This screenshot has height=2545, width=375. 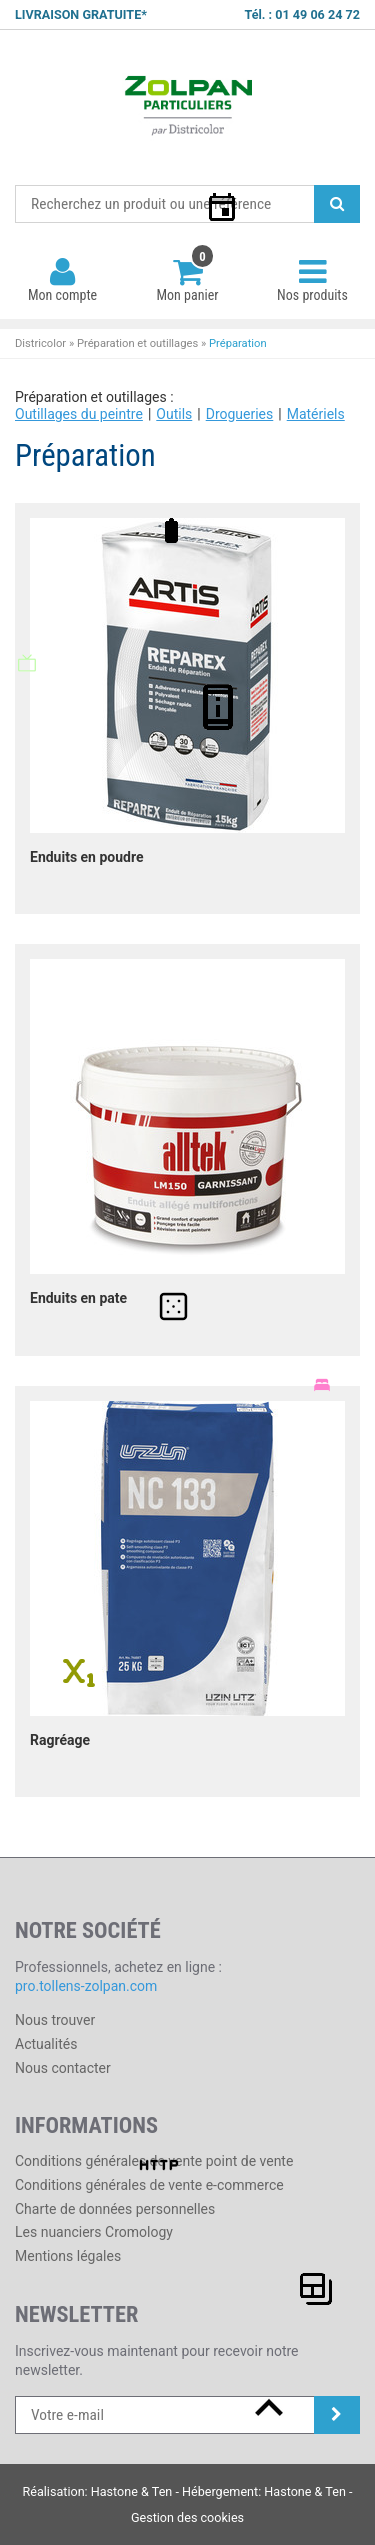 What do you see at coordinates (77, 1671) in the screenshot?
I see `format text as subscript` at bounding box center [77, 1671].